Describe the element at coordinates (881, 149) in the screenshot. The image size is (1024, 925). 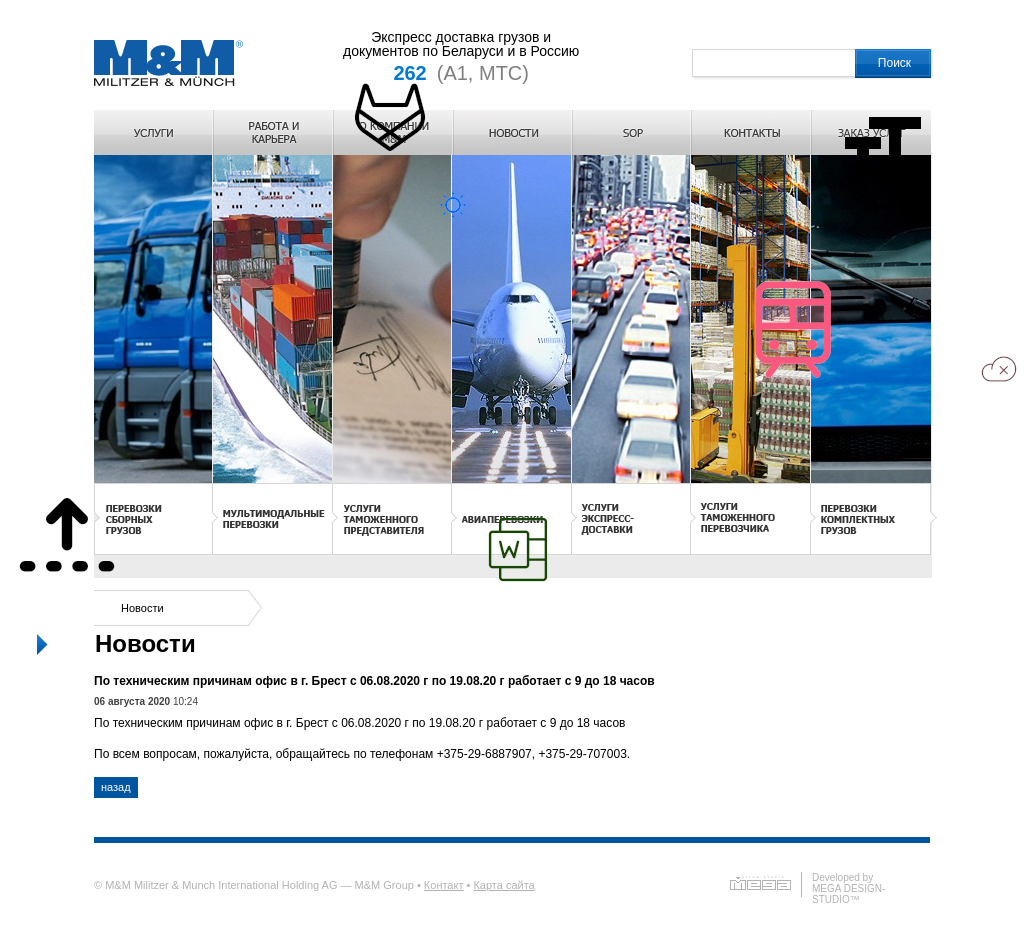
I see `adjust text size settings` at that location.